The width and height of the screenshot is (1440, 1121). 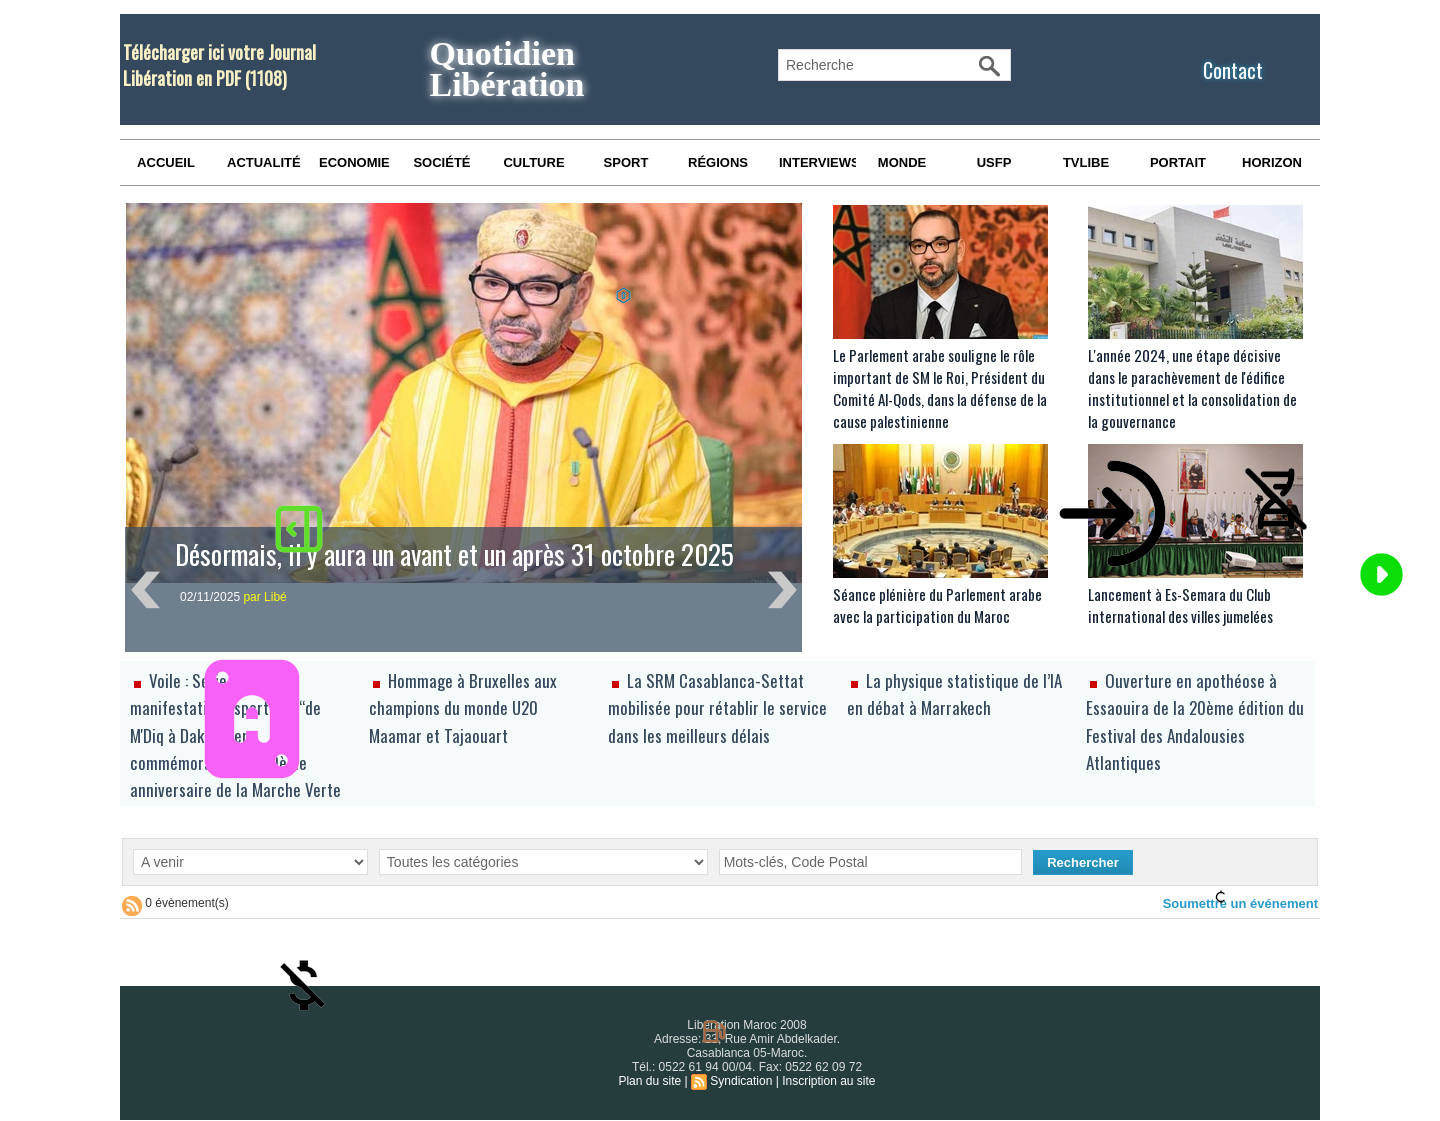 I want to click on ace playing card in a card game app, so click(x=252, y=719).